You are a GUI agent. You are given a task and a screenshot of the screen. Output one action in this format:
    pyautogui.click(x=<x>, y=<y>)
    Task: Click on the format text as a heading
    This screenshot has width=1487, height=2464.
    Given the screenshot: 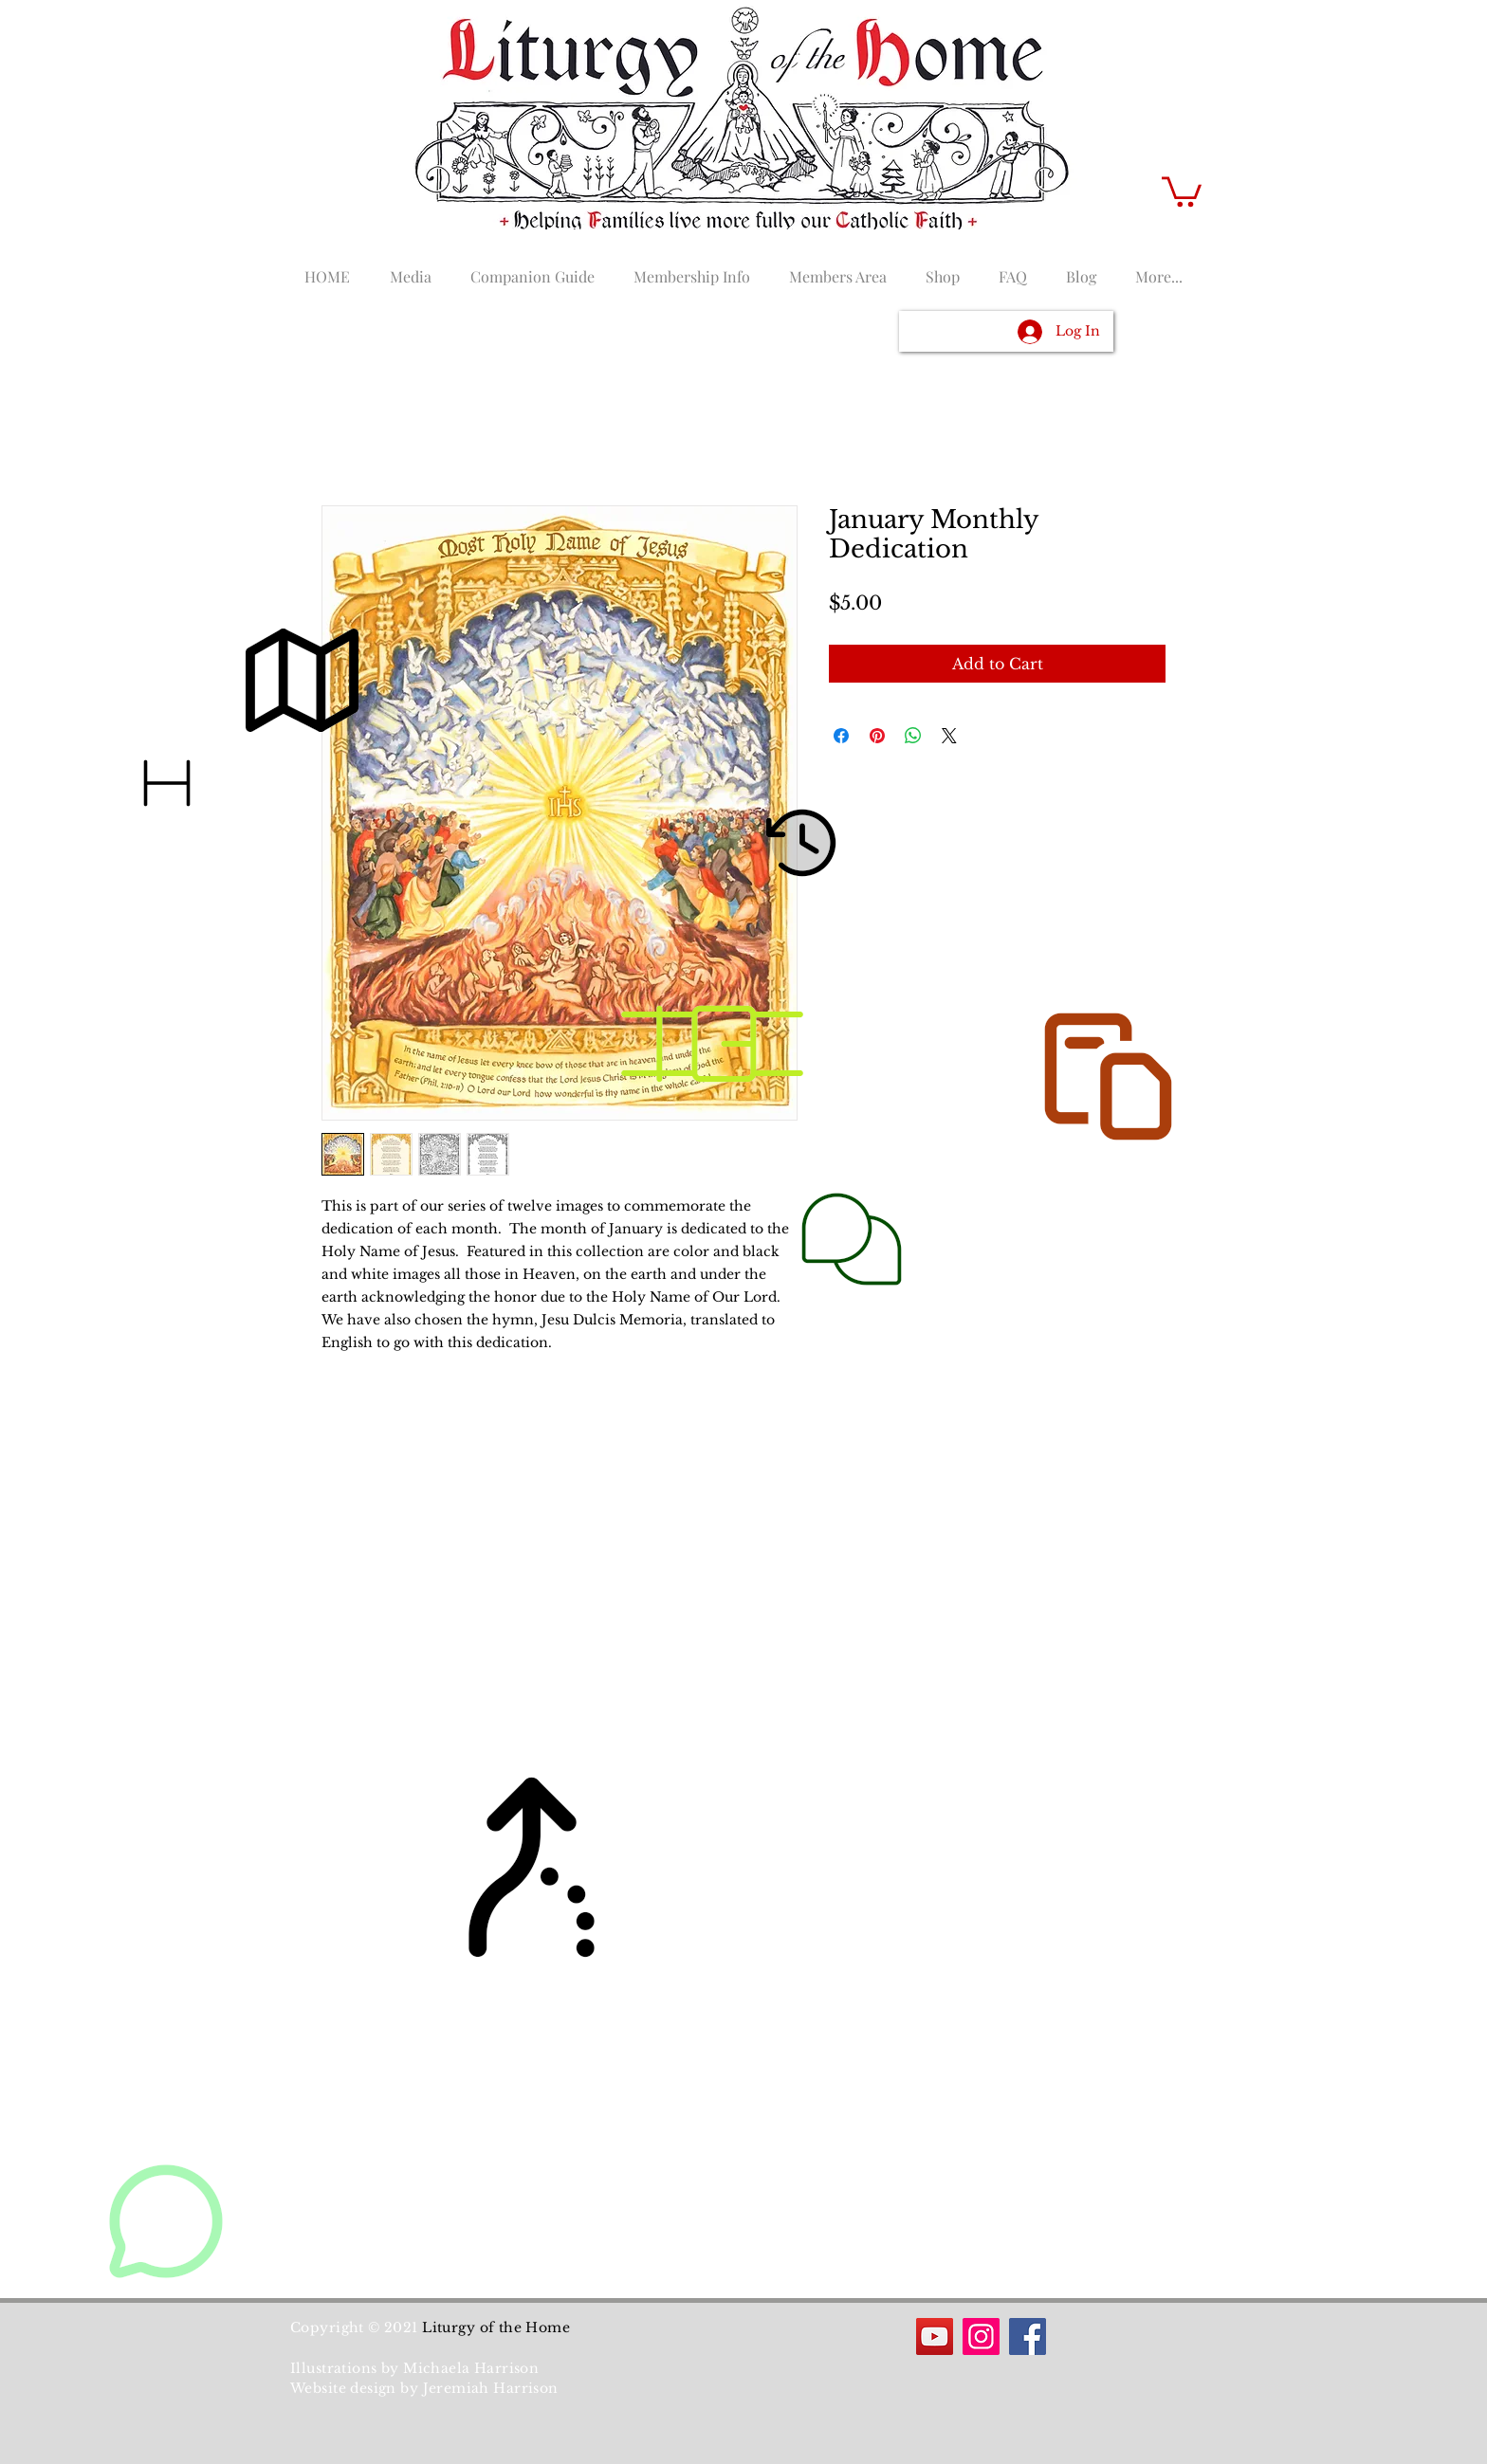 What is the action you would take?
    pyautogui.click(x=167, y=783)
    